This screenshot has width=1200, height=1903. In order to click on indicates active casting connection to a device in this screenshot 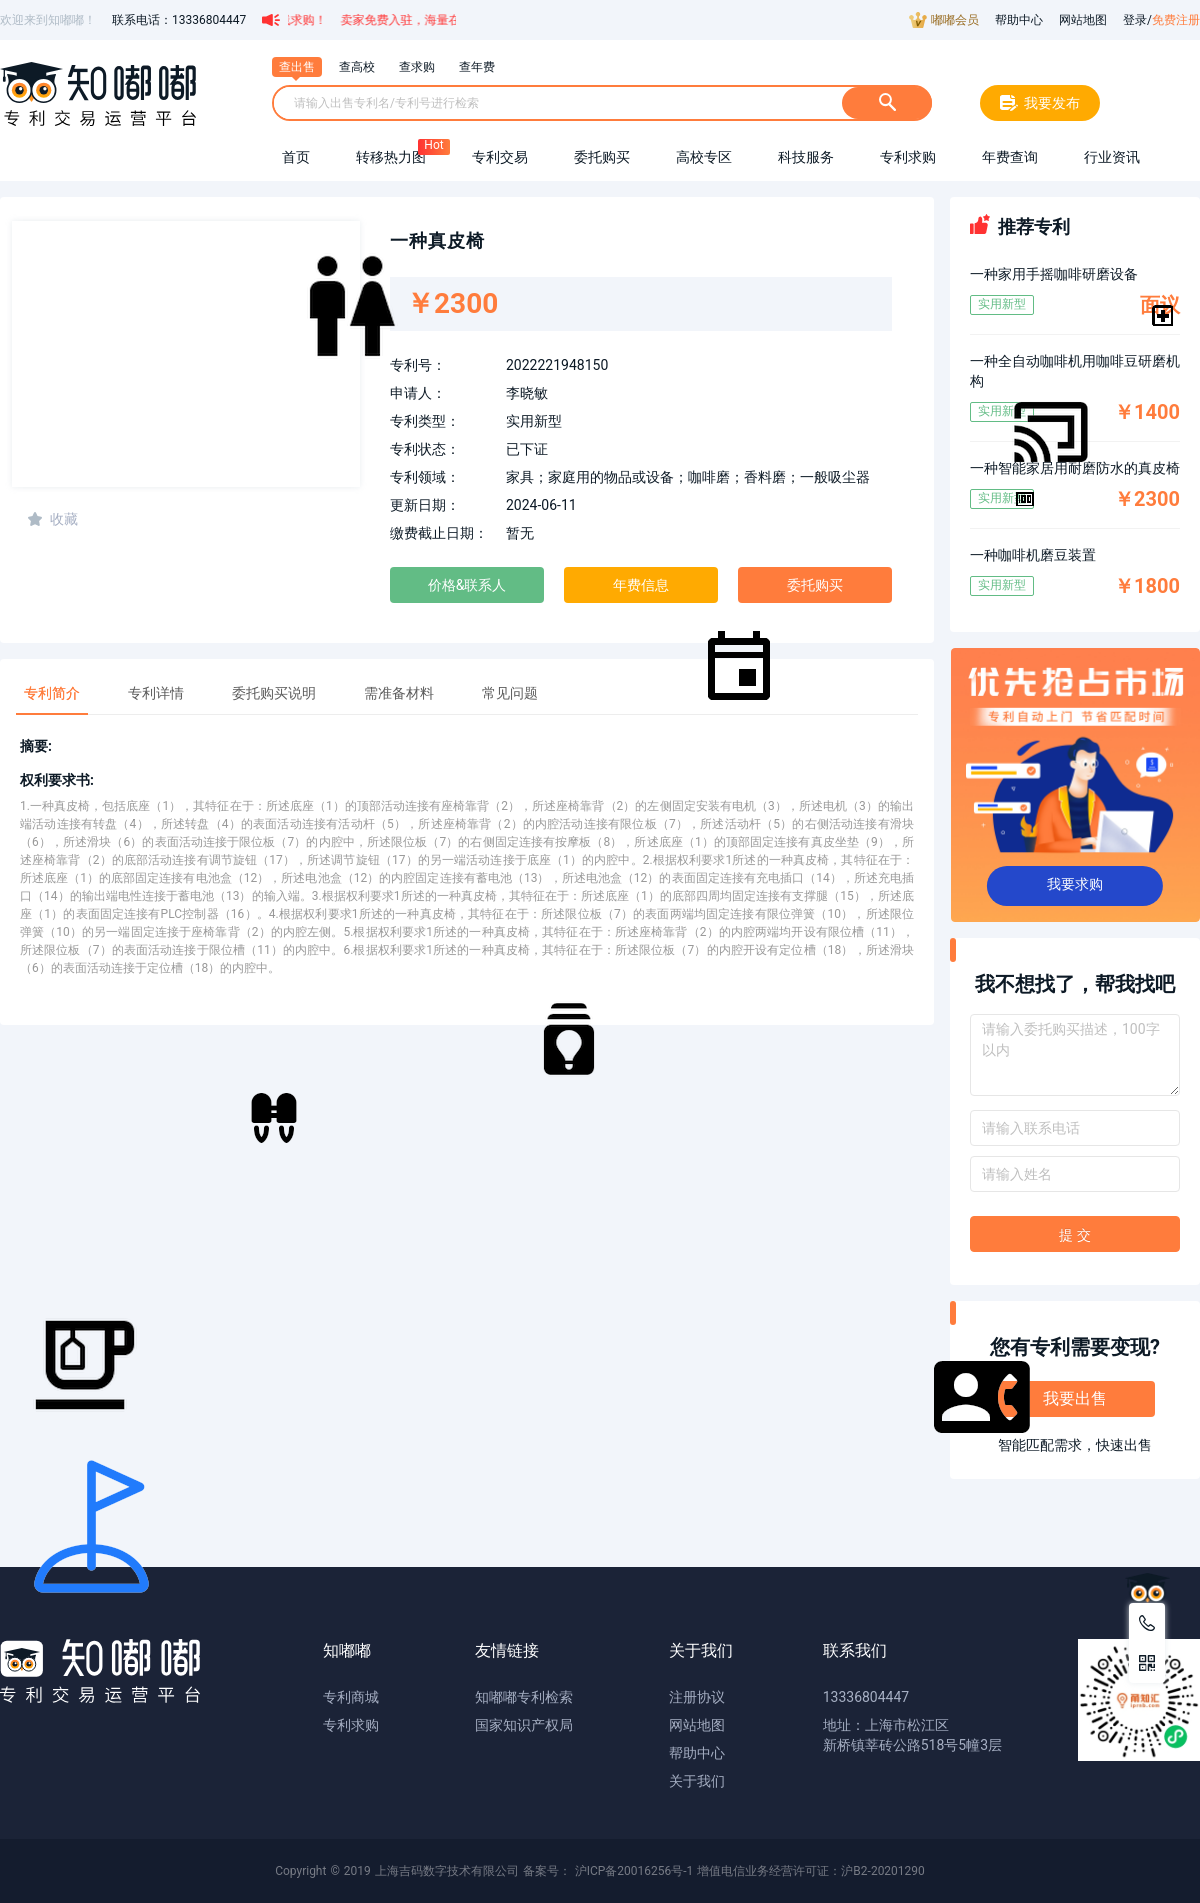, I will do `click(1051, 432)`.